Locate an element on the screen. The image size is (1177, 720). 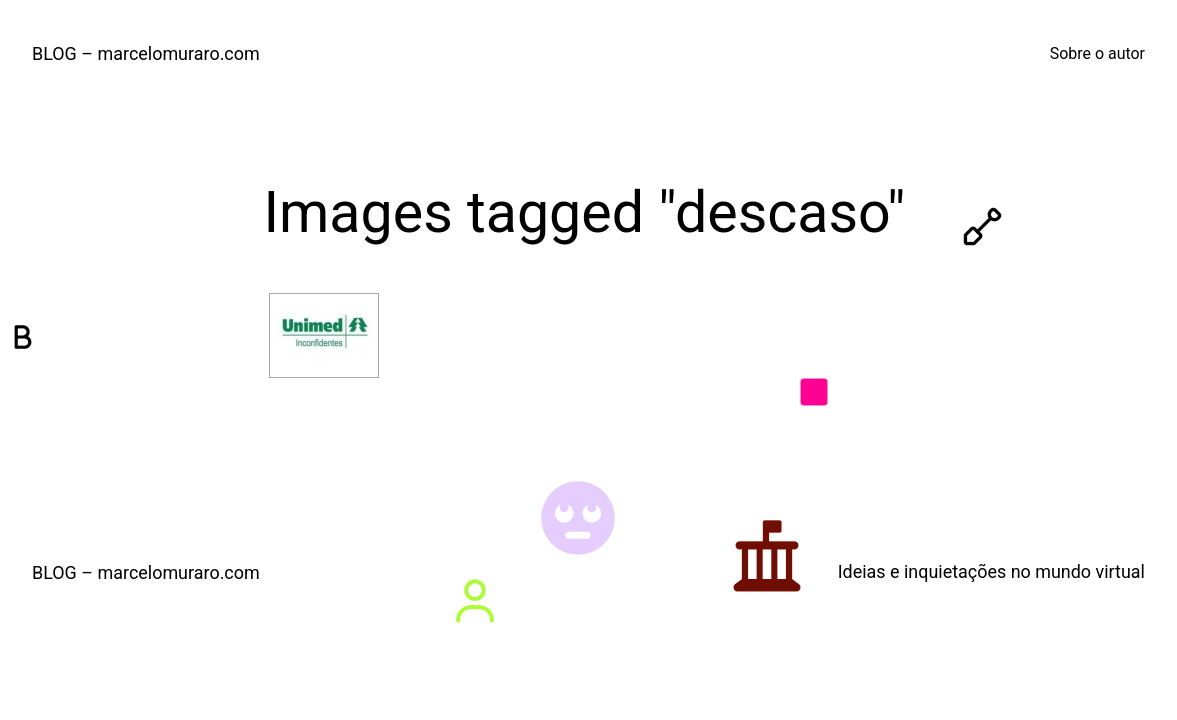
express annoyance or disinterest in a reaction is located at coordinates (578, 518).